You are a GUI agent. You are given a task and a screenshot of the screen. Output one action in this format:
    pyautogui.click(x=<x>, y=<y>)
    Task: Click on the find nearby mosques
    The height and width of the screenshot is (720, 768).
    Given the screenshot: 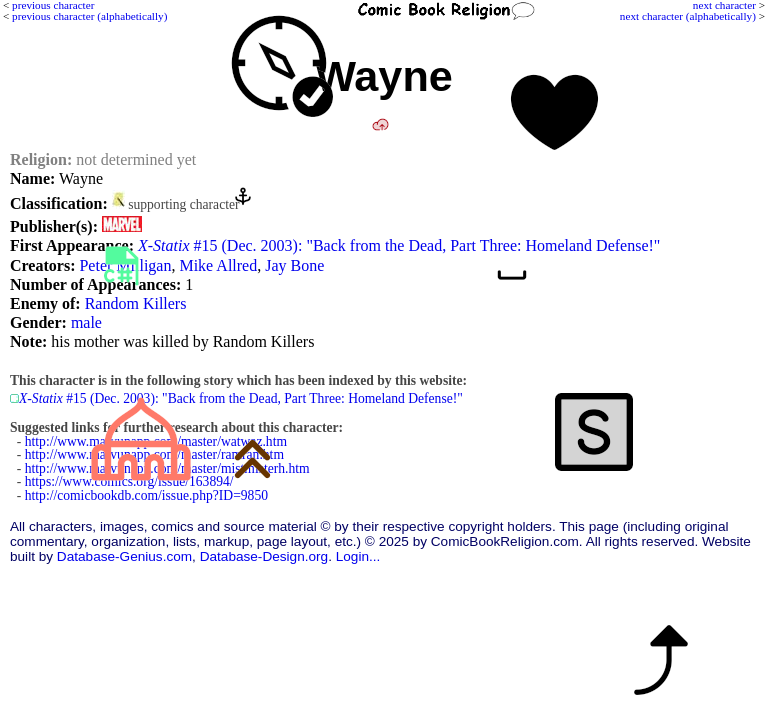 What is the action you would take?
    pyautogui.click(x=141, y=444)
    